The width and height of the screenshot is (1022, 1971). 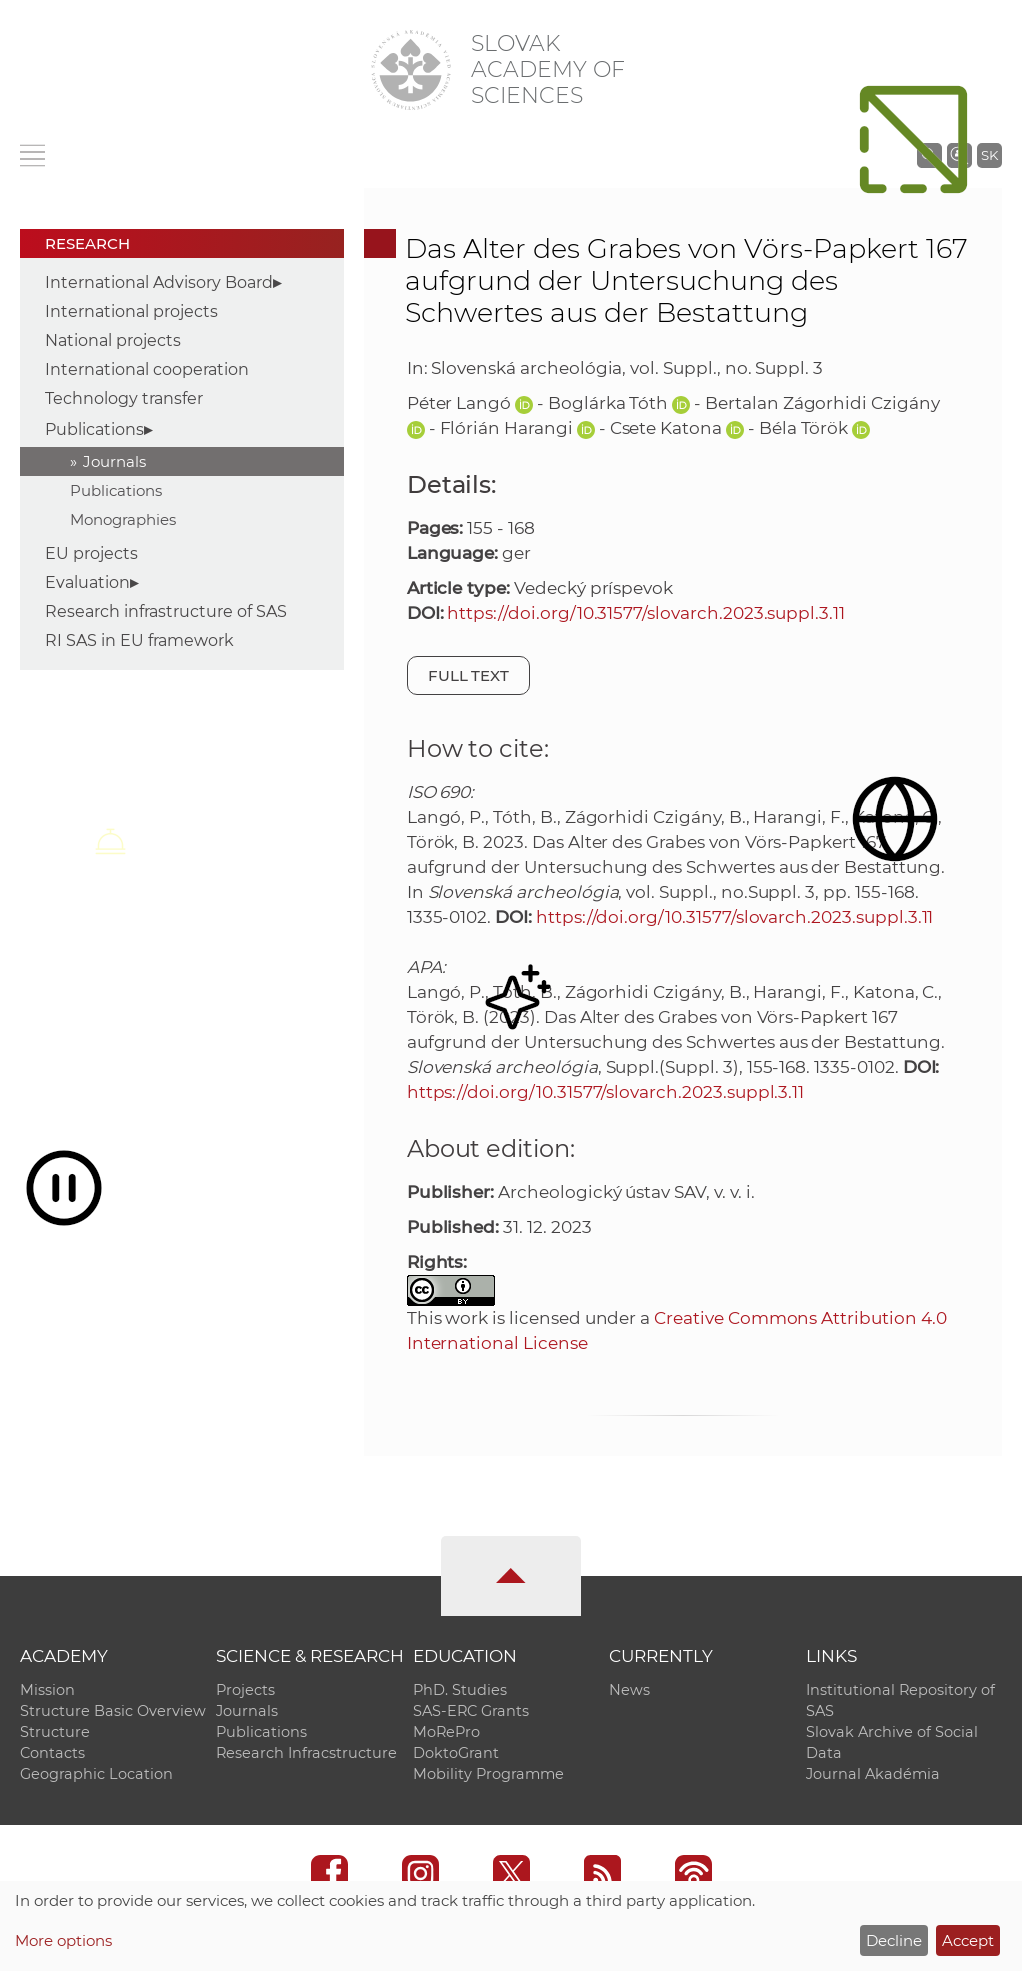 What do you see at coordinates (64, 1188) in the screenshot?
I see `pause media playback` at bounding box center [64, 1188].